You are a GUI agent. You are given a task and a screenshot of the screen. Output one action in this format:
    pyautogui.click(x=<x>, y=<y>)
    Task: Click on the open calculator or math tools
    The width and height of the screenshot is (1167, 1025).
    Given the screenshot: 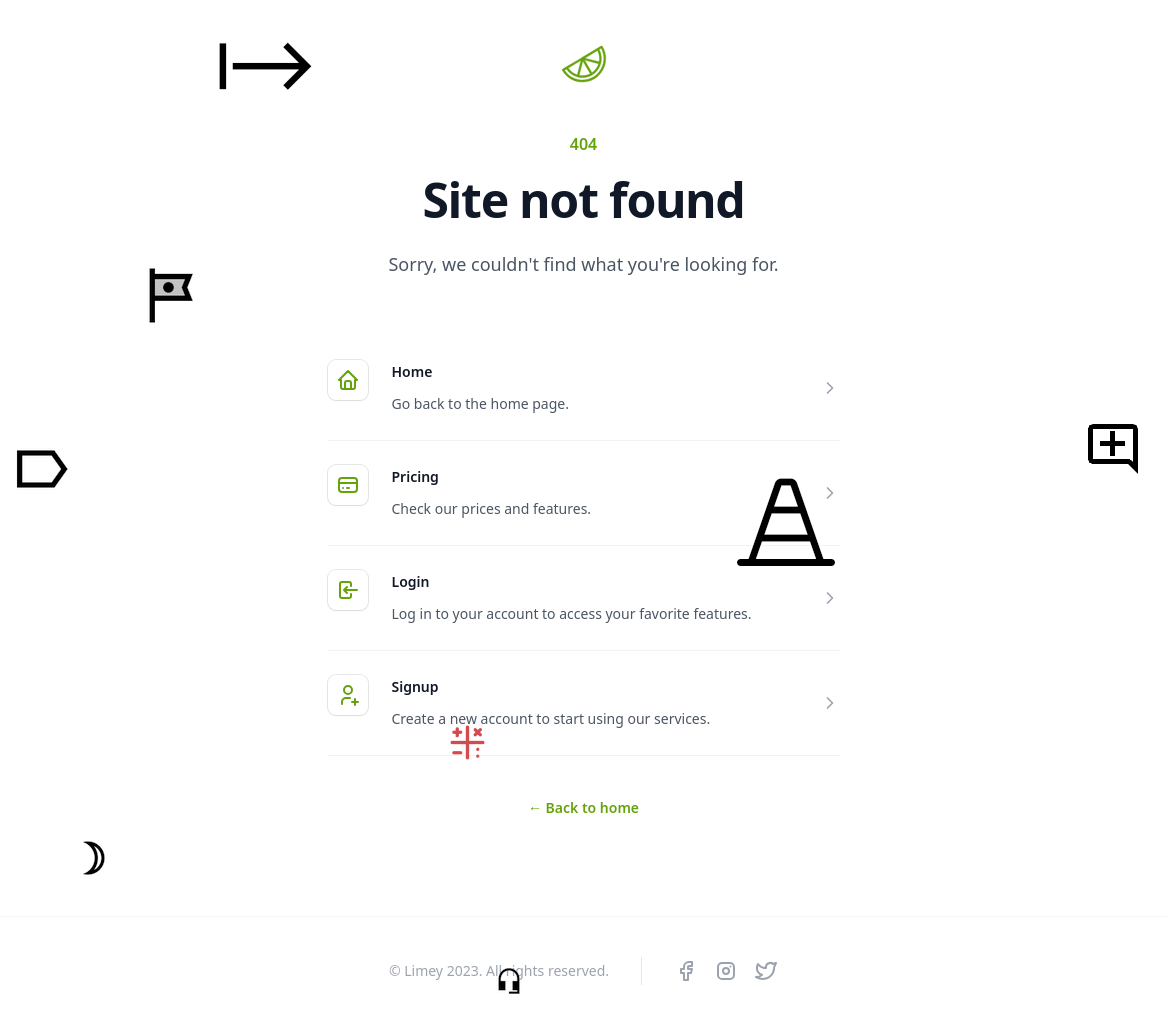 What is the action you would take?
    pyautogui.click(x=467, y=742)
    